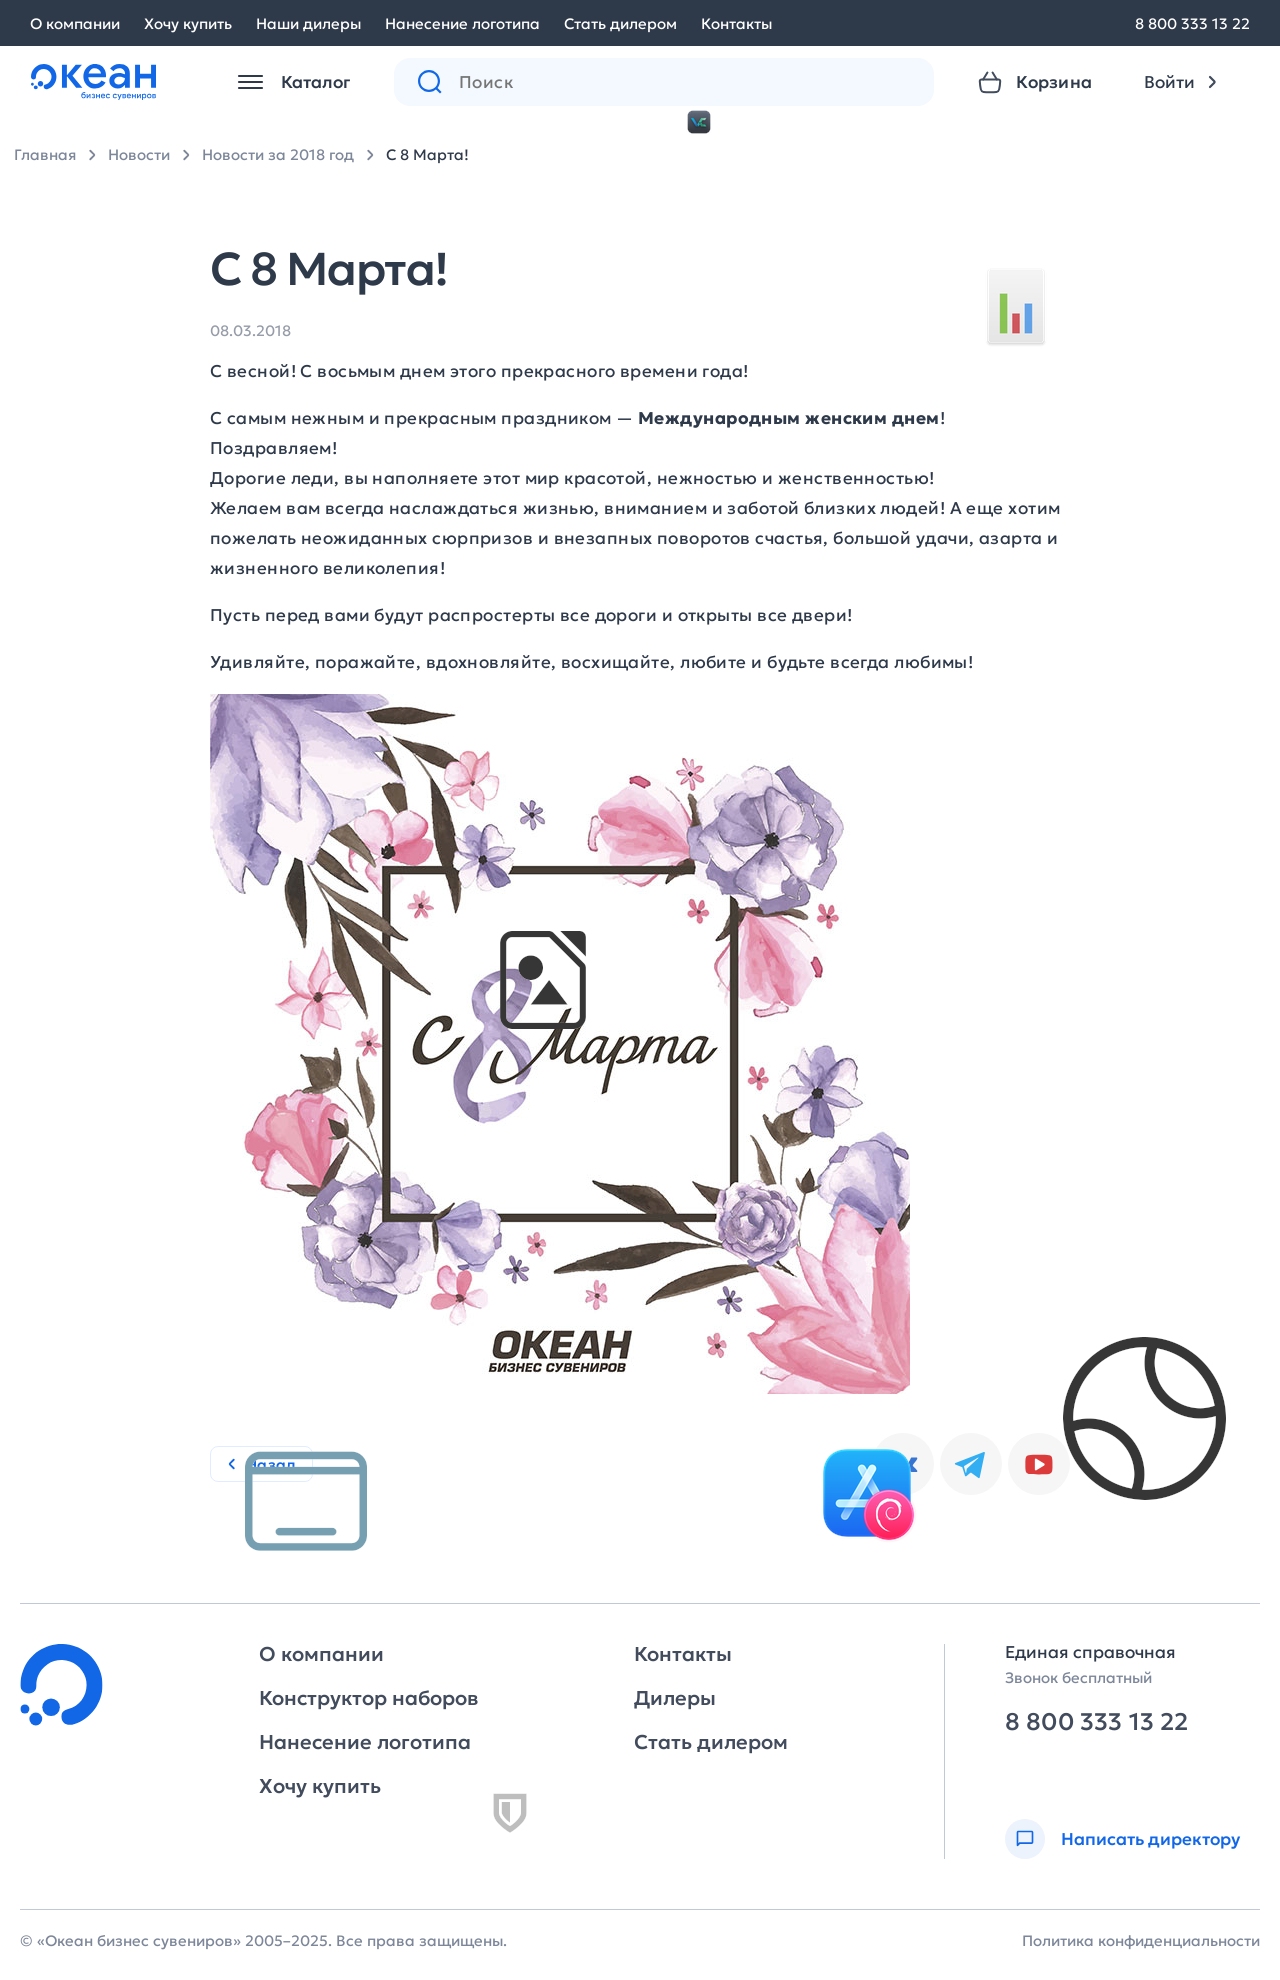  What do you see at coordinates (1016, 306) in the screenshot?
I see `open an opendocument chart template file` at bounding box center [1016, 306].